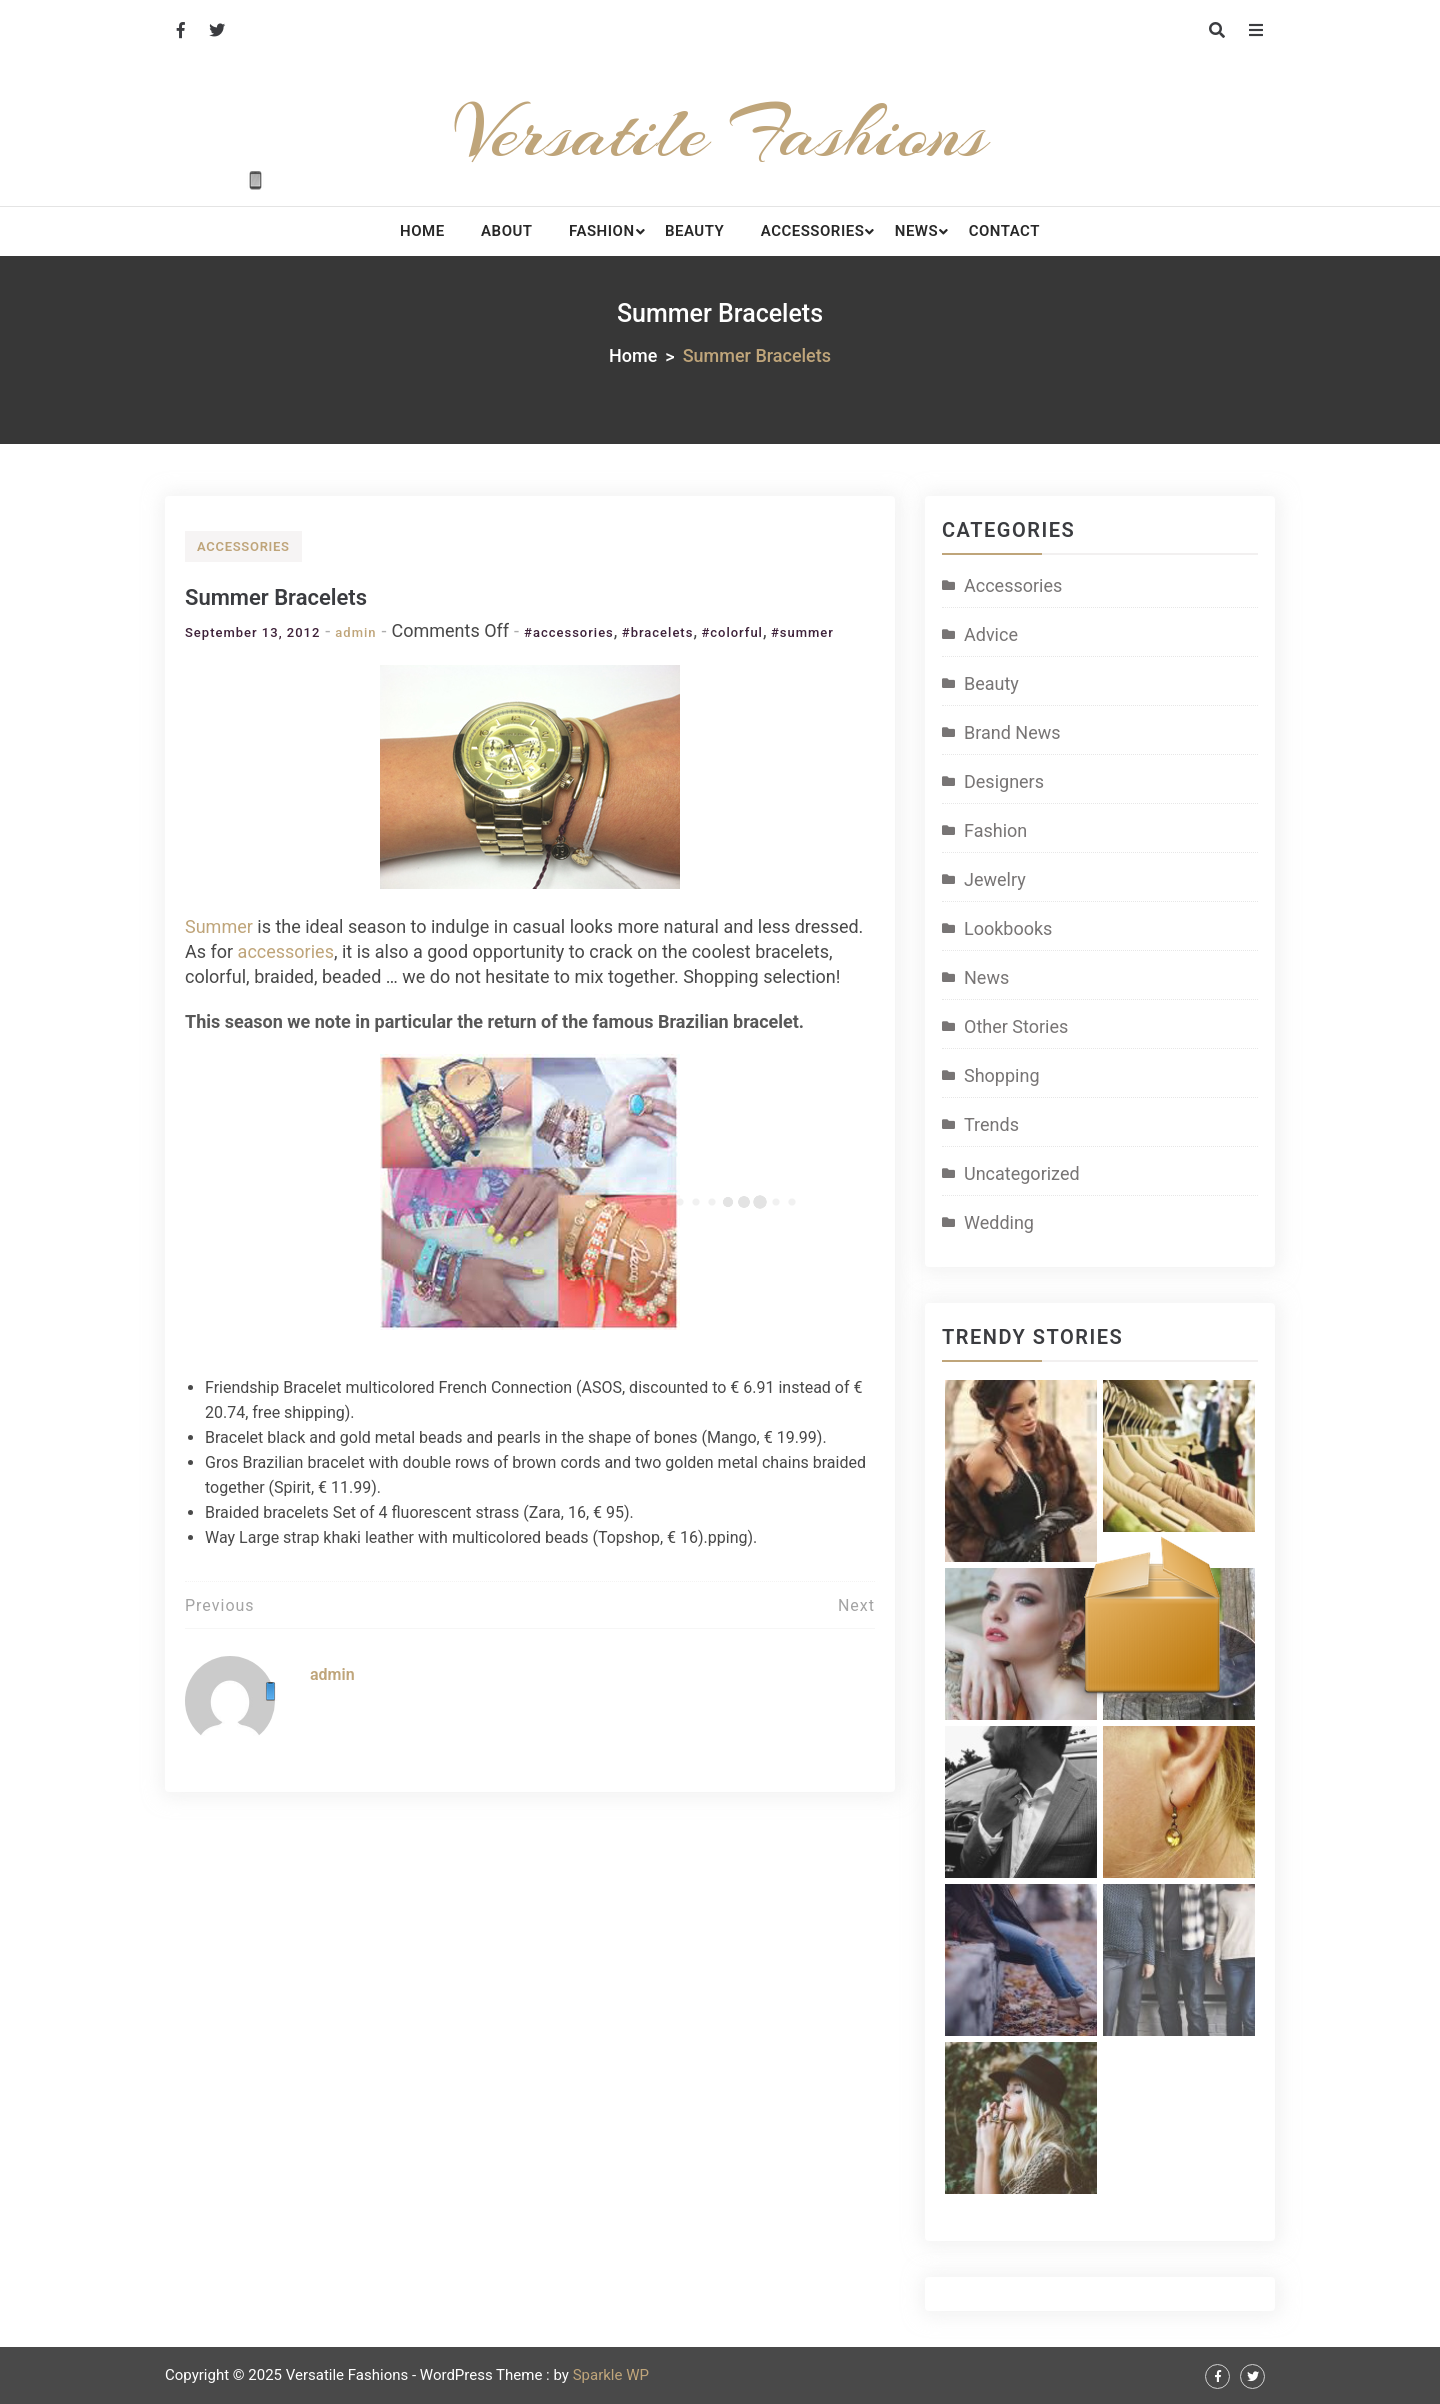 The width and height of the screenshot is (1440, 2404). Describe the element at coordinates (255, 180) in the screenshot. I see `access phone or dialer settings` at that location.